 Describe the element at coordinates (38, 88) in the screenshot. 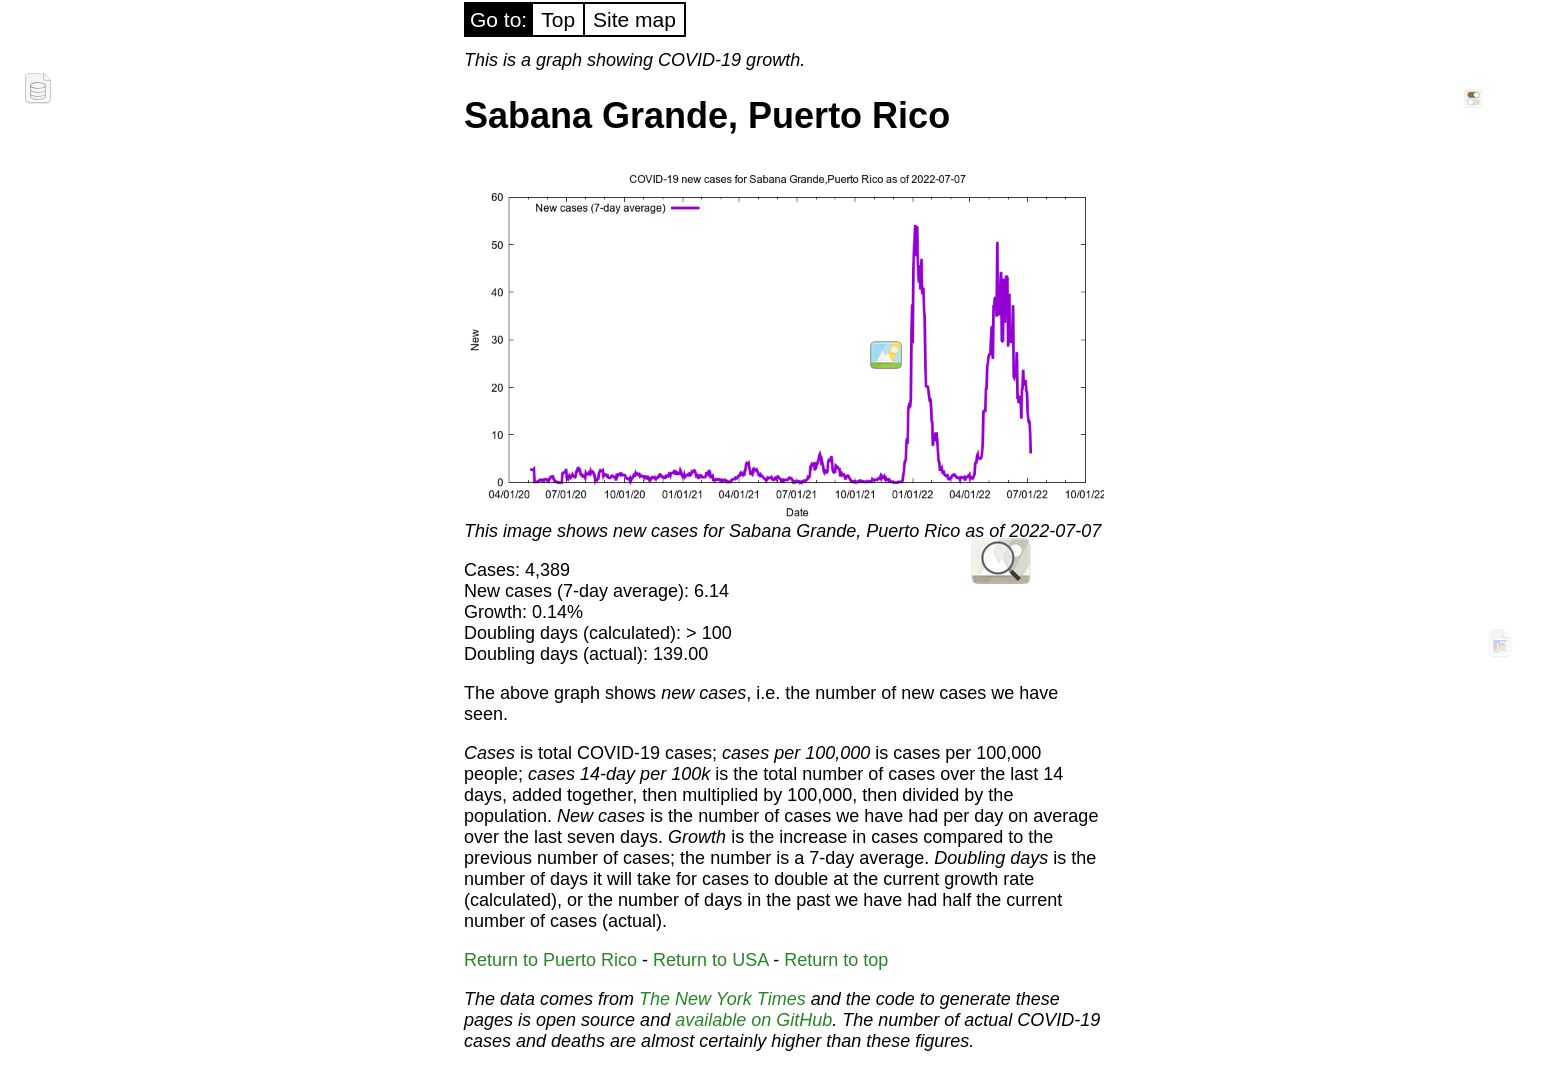

I see `indicates a SQL database file` at that location.